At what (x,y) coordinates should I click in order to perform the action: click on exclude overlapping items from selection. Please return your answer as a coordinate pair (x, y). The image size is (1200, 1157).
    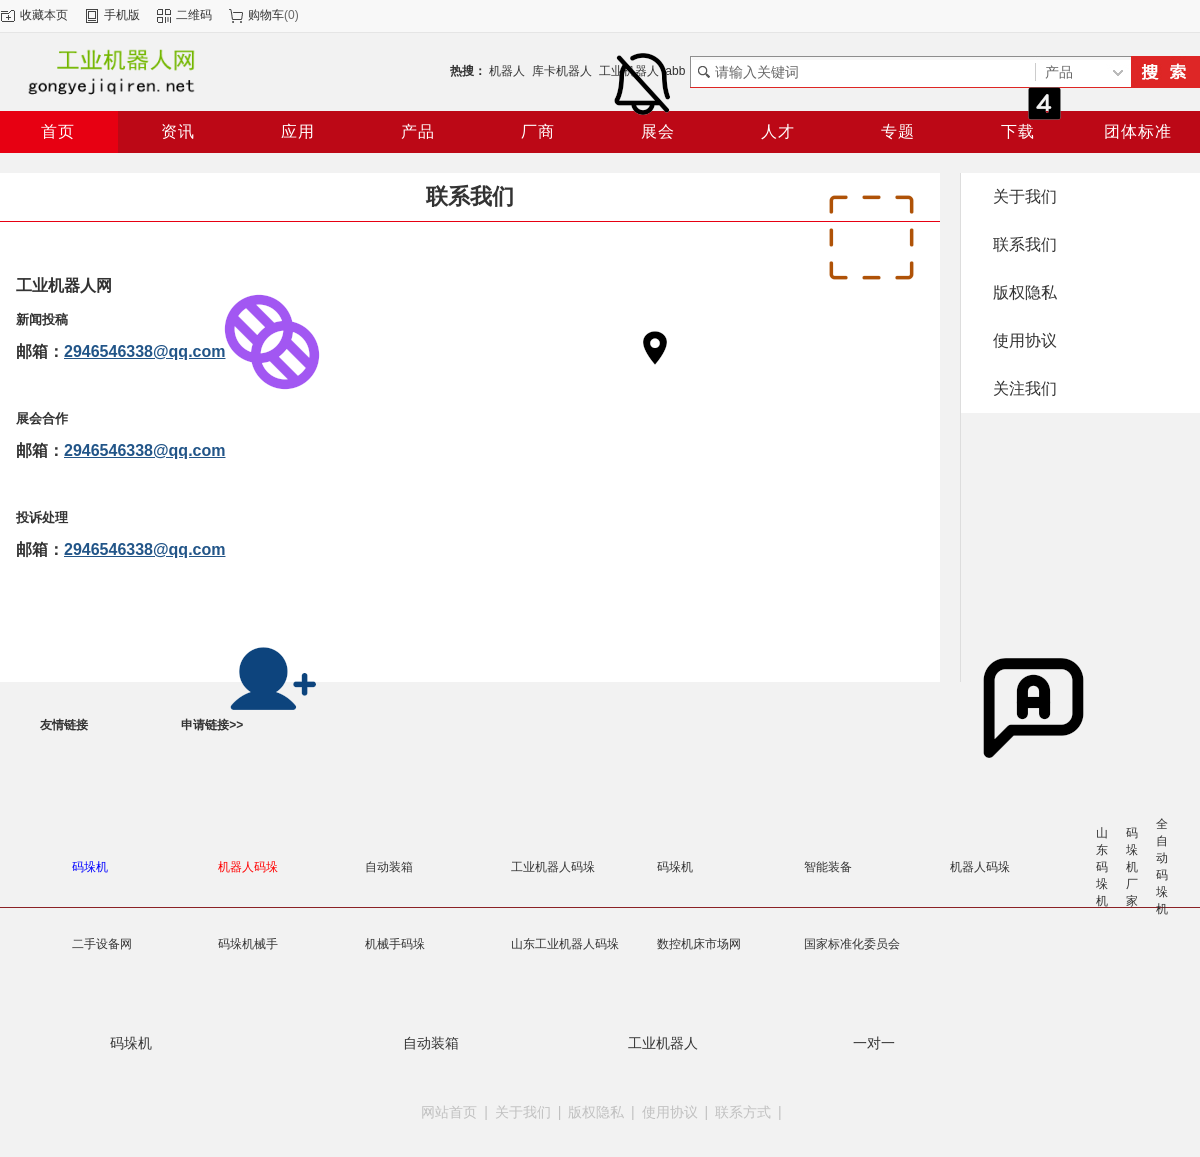
    Looking at the image, I should click on (272, 342).